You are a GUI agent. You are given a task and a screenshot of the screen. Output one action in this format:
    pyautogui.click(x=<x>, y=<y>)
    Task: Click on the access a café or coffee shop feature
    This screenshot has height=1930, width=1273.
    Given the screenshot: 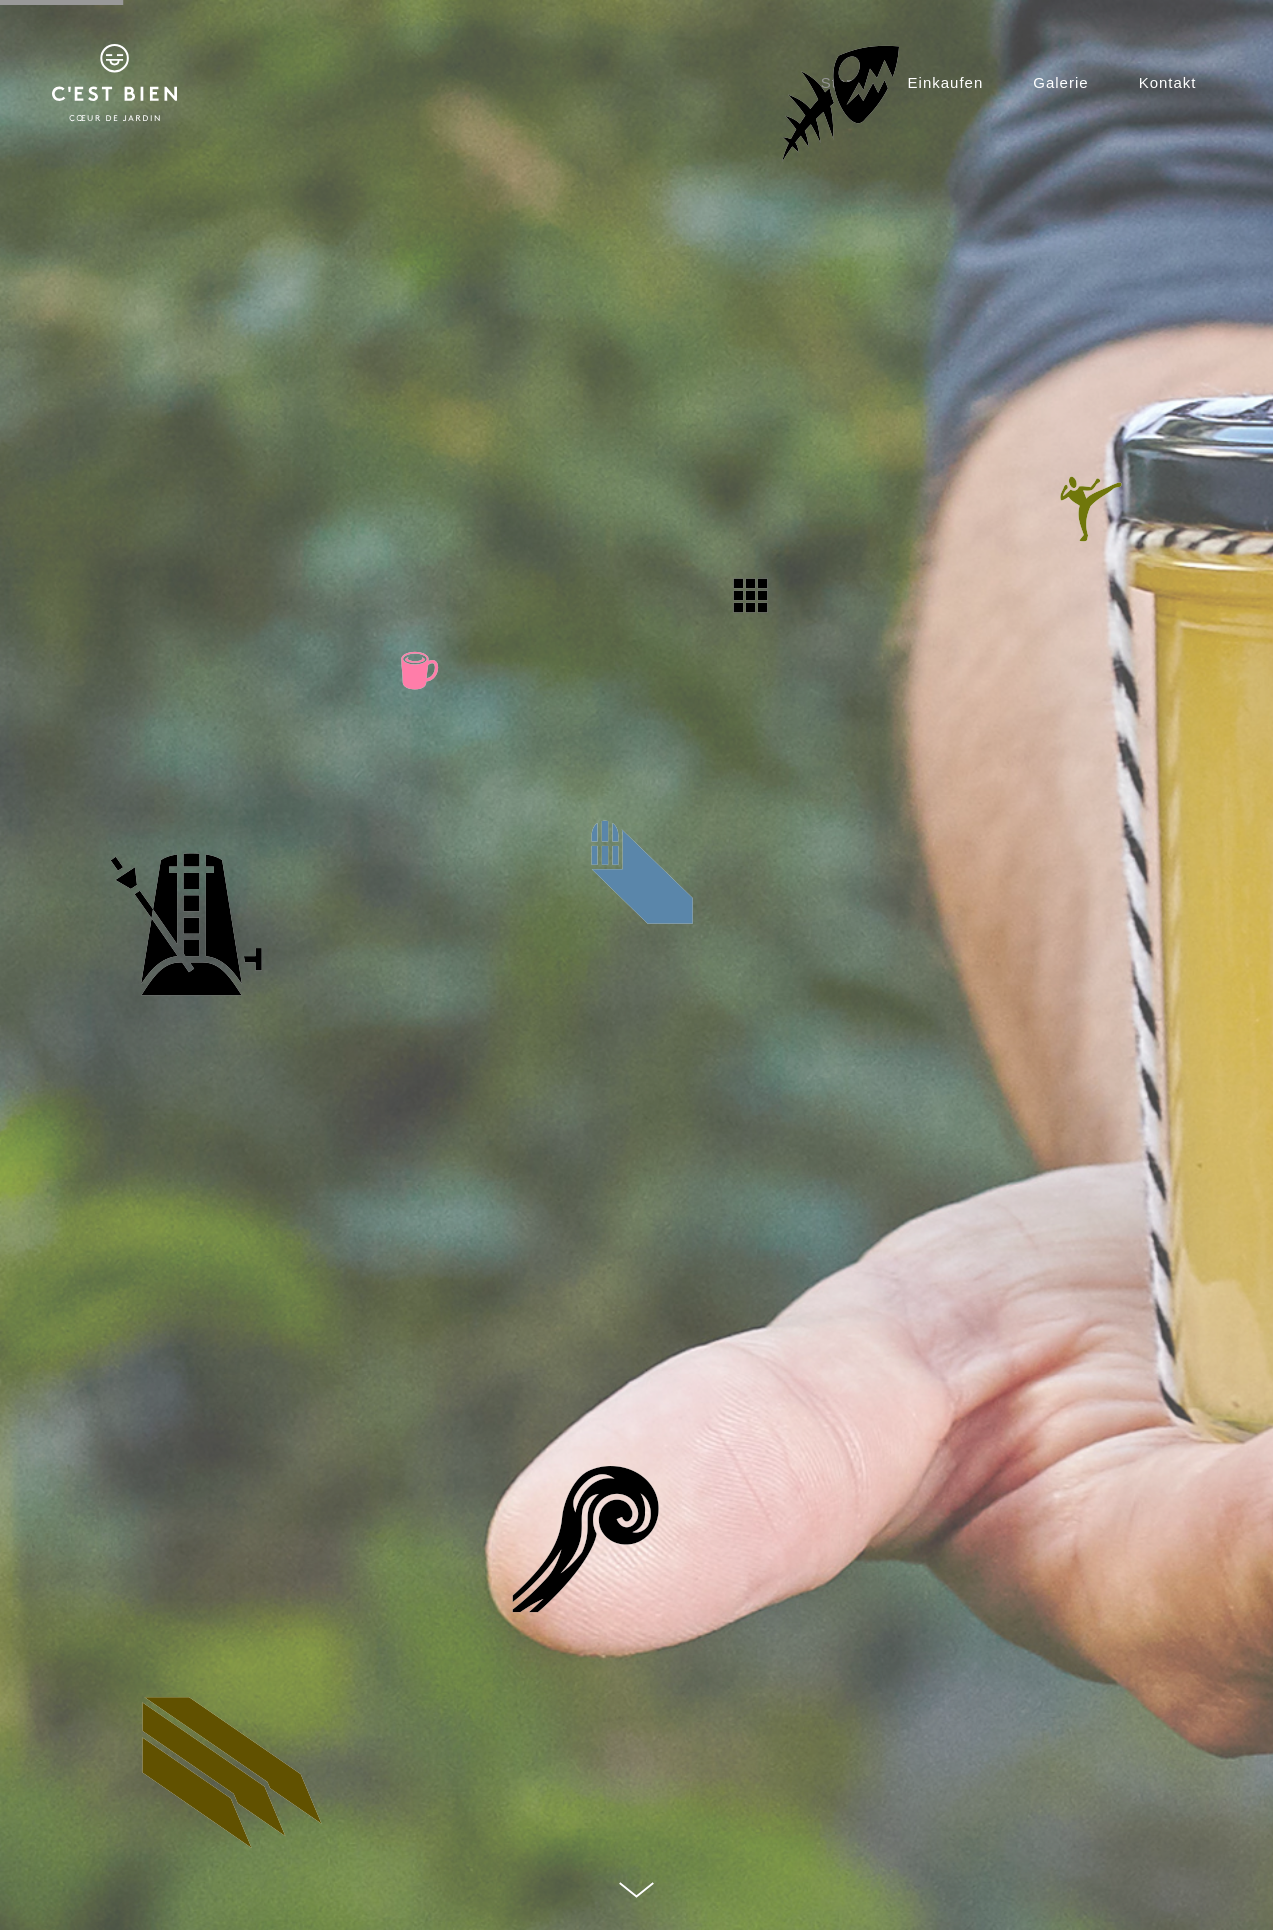 What is the action you would take?
    pyautogui.click(x=418, y=670)
    